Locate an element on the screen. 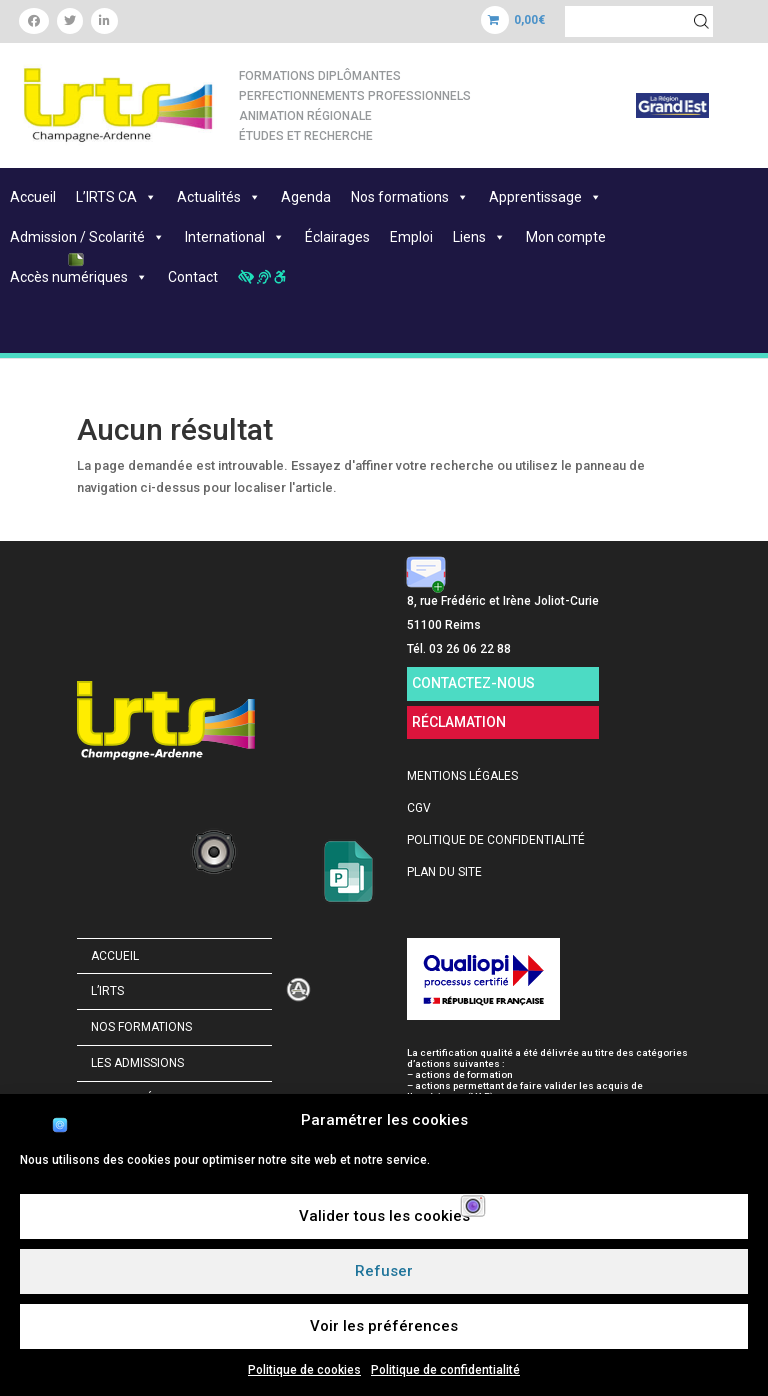 The height and width of the screenshot is (1396, 768). adjust speaker or audio output settings is located at coordinates (214, 852).